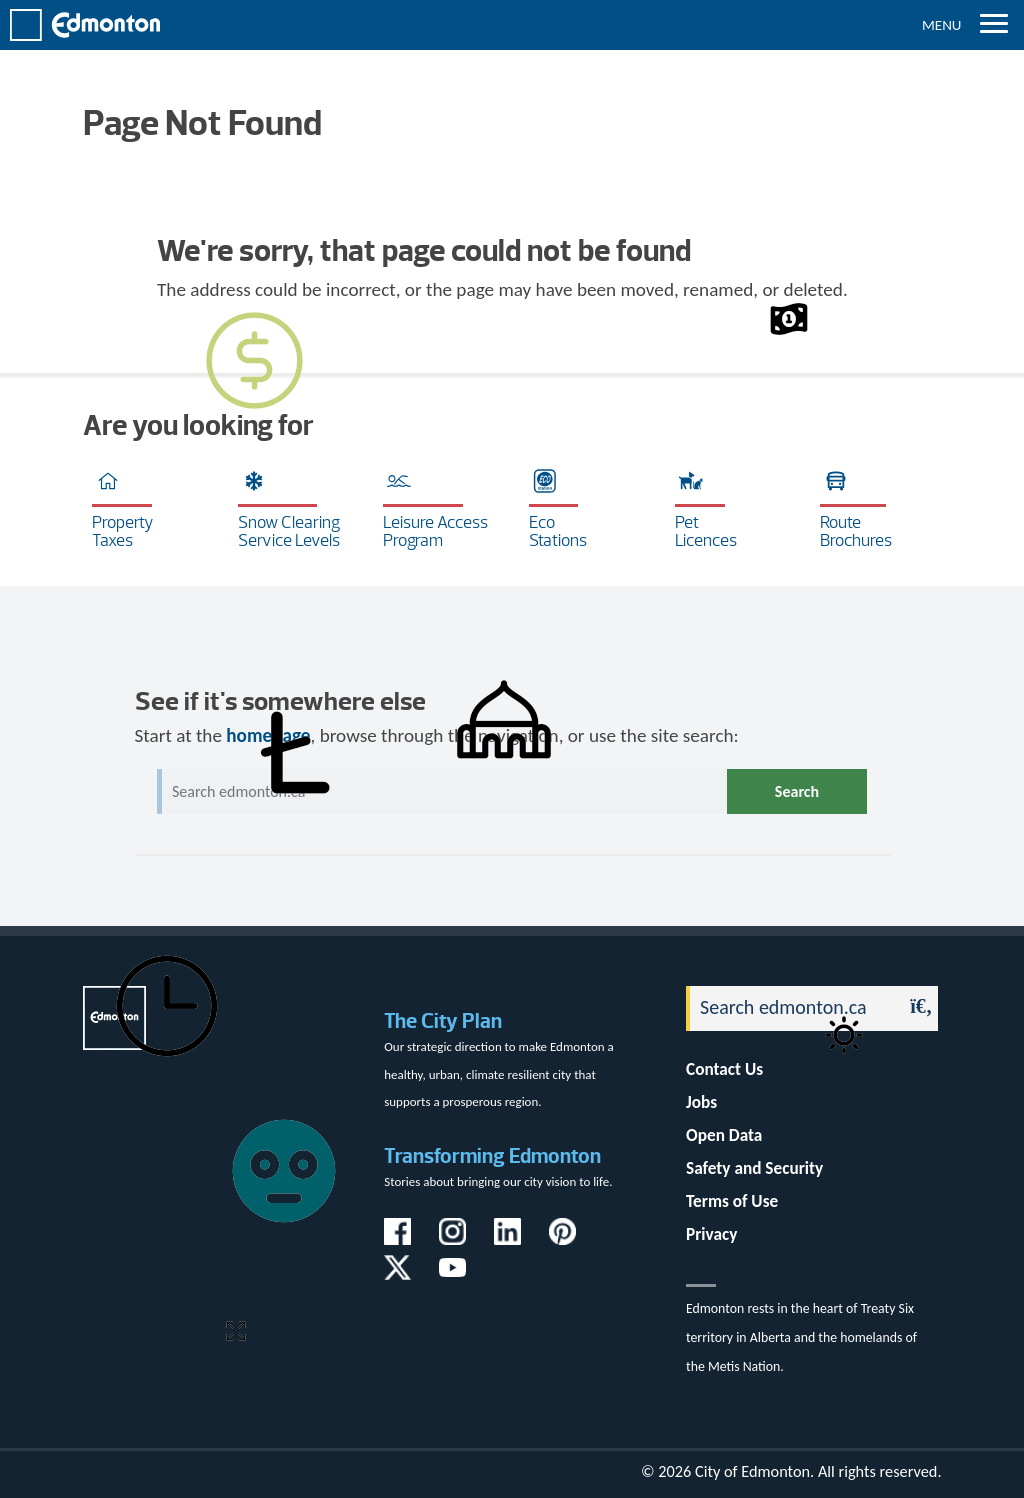 This screenshot has height=1498, width=1024. What do you see at coordinates (294, 752) in the screenshot?
I see `indicates litecoin cryptocurrency` at bounding box center [294, 752].